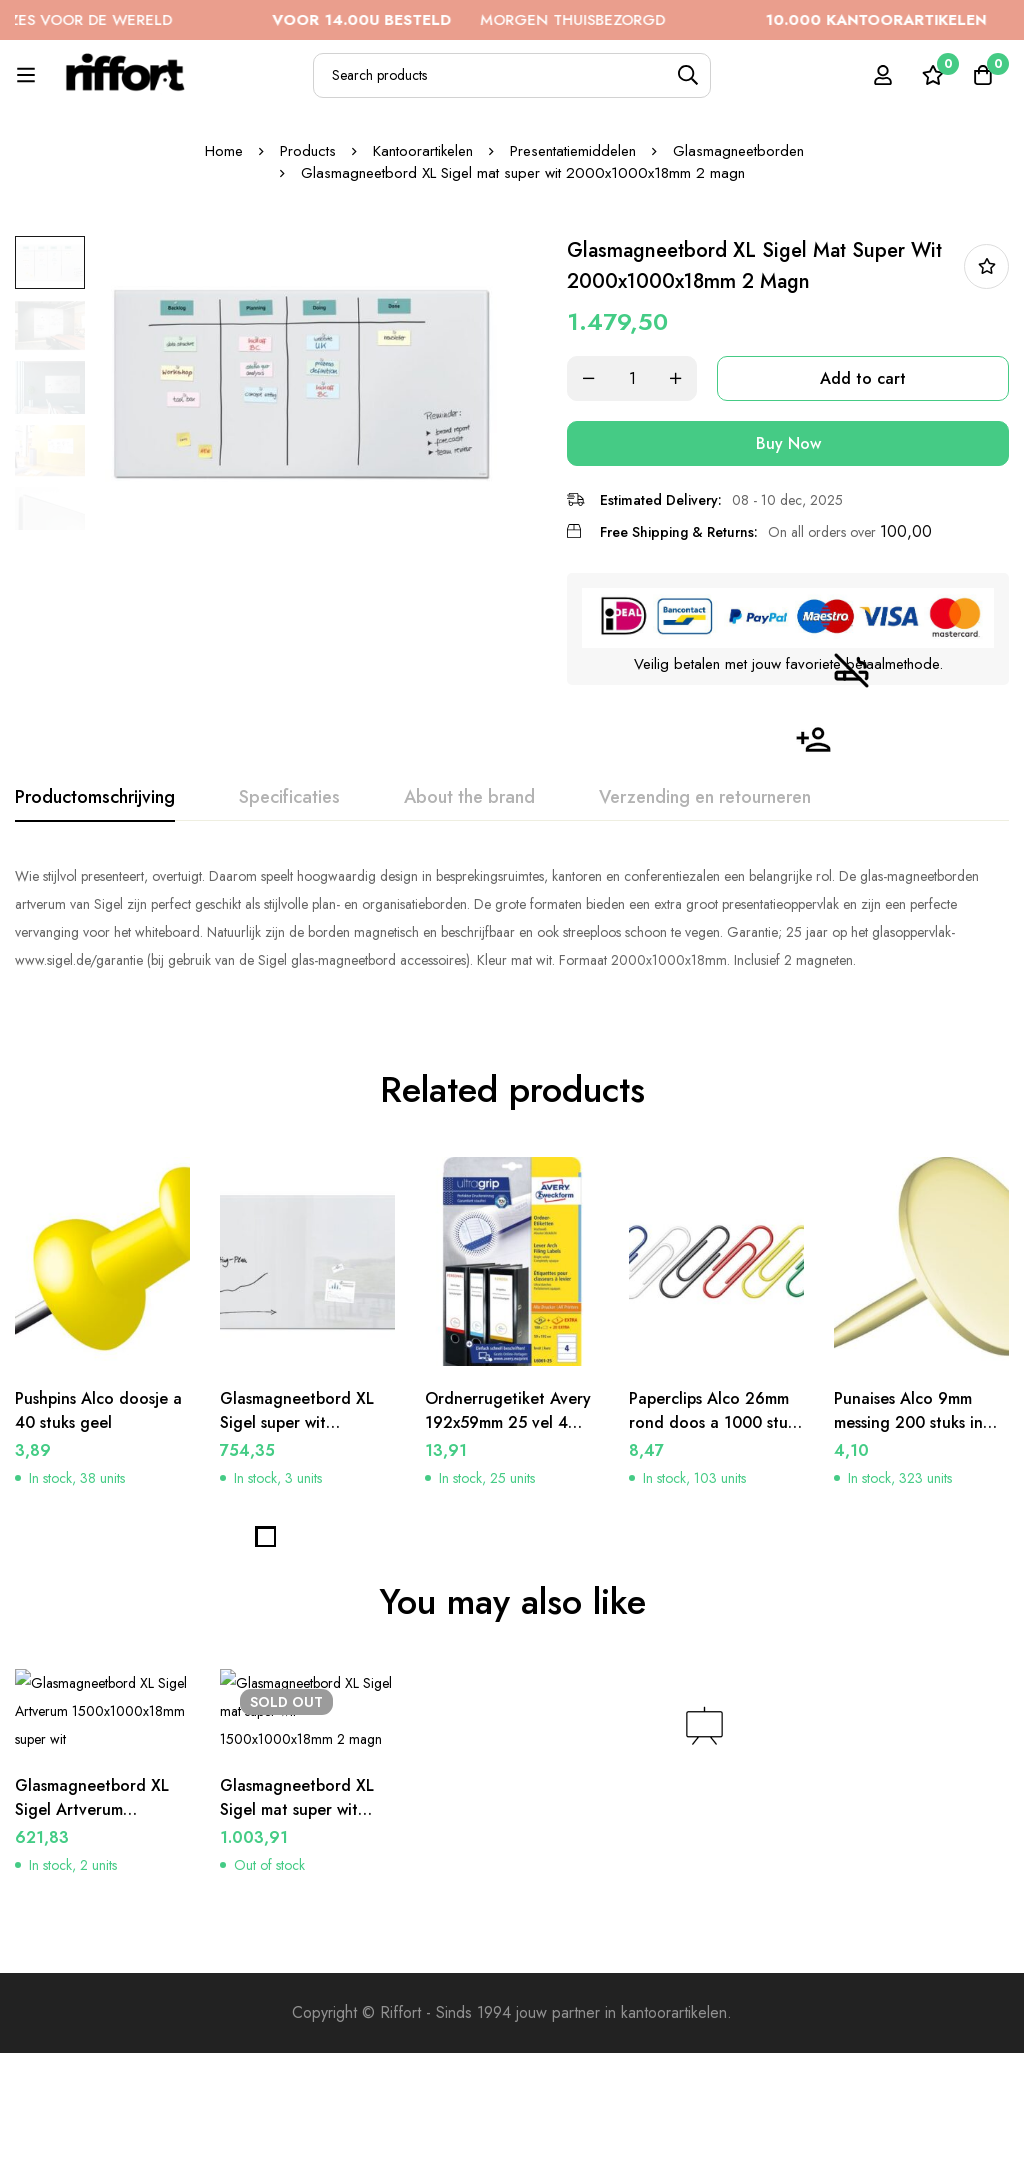 This screenshot has width=1024, height=2178. What do you see at coordinates (813, 739) in the screenshot?
I see `add a new contact` at bounding box center [813, 739].